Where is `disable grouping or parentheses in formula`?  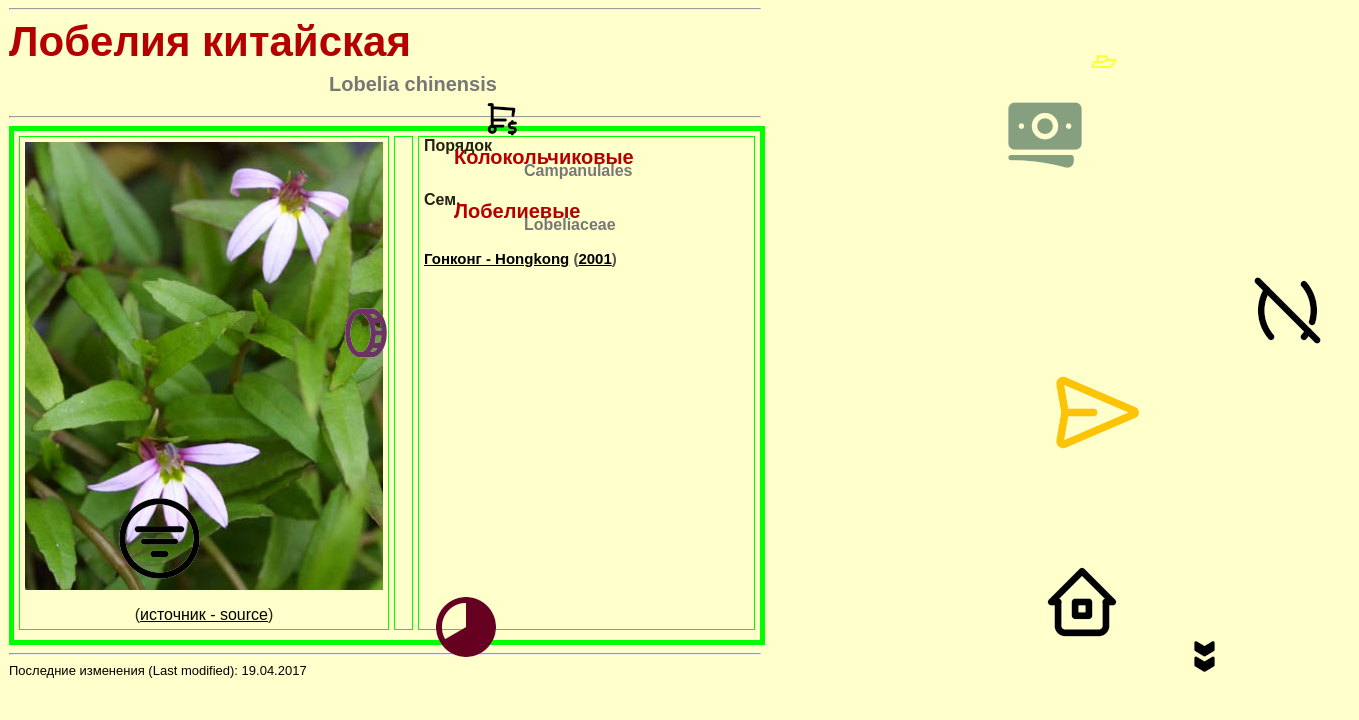
disable grouping or parentheses in formula is located at coordinates (1287, 310).